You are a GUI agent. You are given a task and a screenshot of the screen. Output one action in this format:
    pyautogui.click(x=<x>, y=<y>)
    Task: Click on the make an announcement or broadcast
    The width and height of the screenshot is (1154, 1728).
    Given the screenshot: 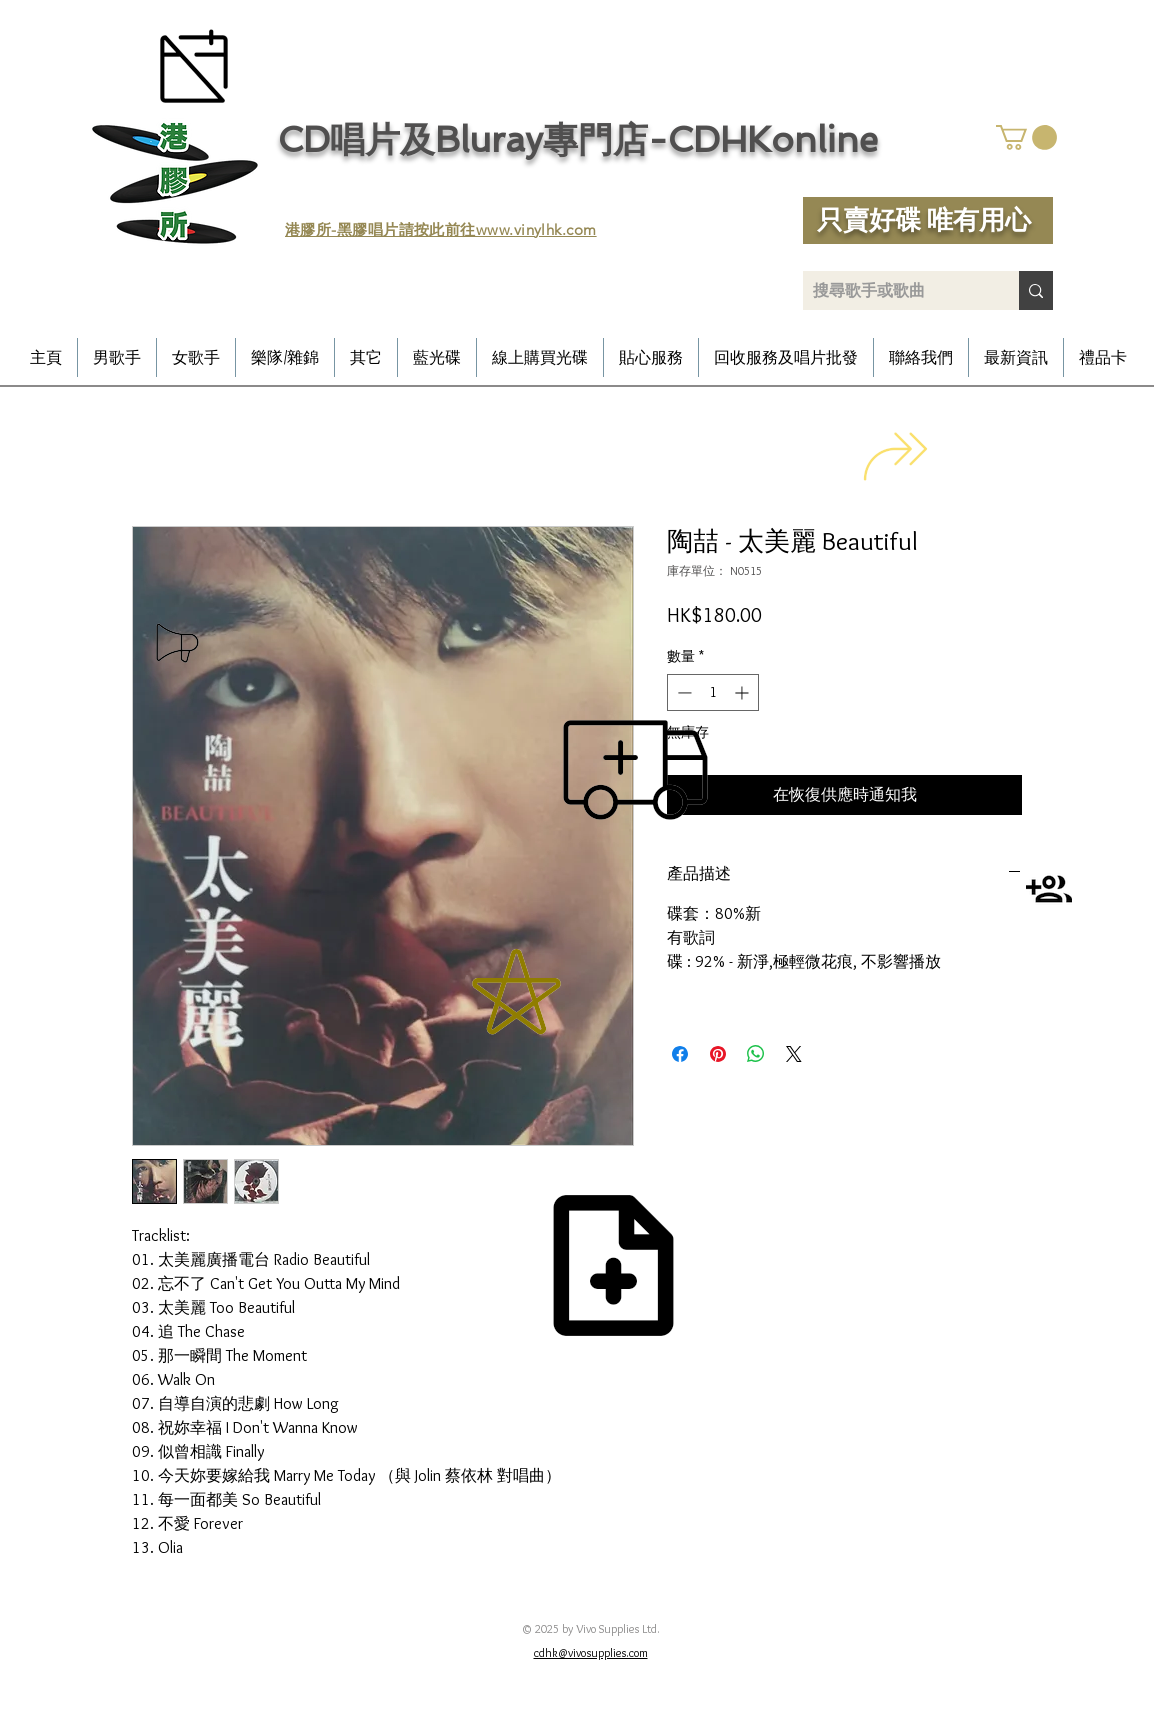 What is the action you would take?
    pyautogui.click(x=175, y=644)
    